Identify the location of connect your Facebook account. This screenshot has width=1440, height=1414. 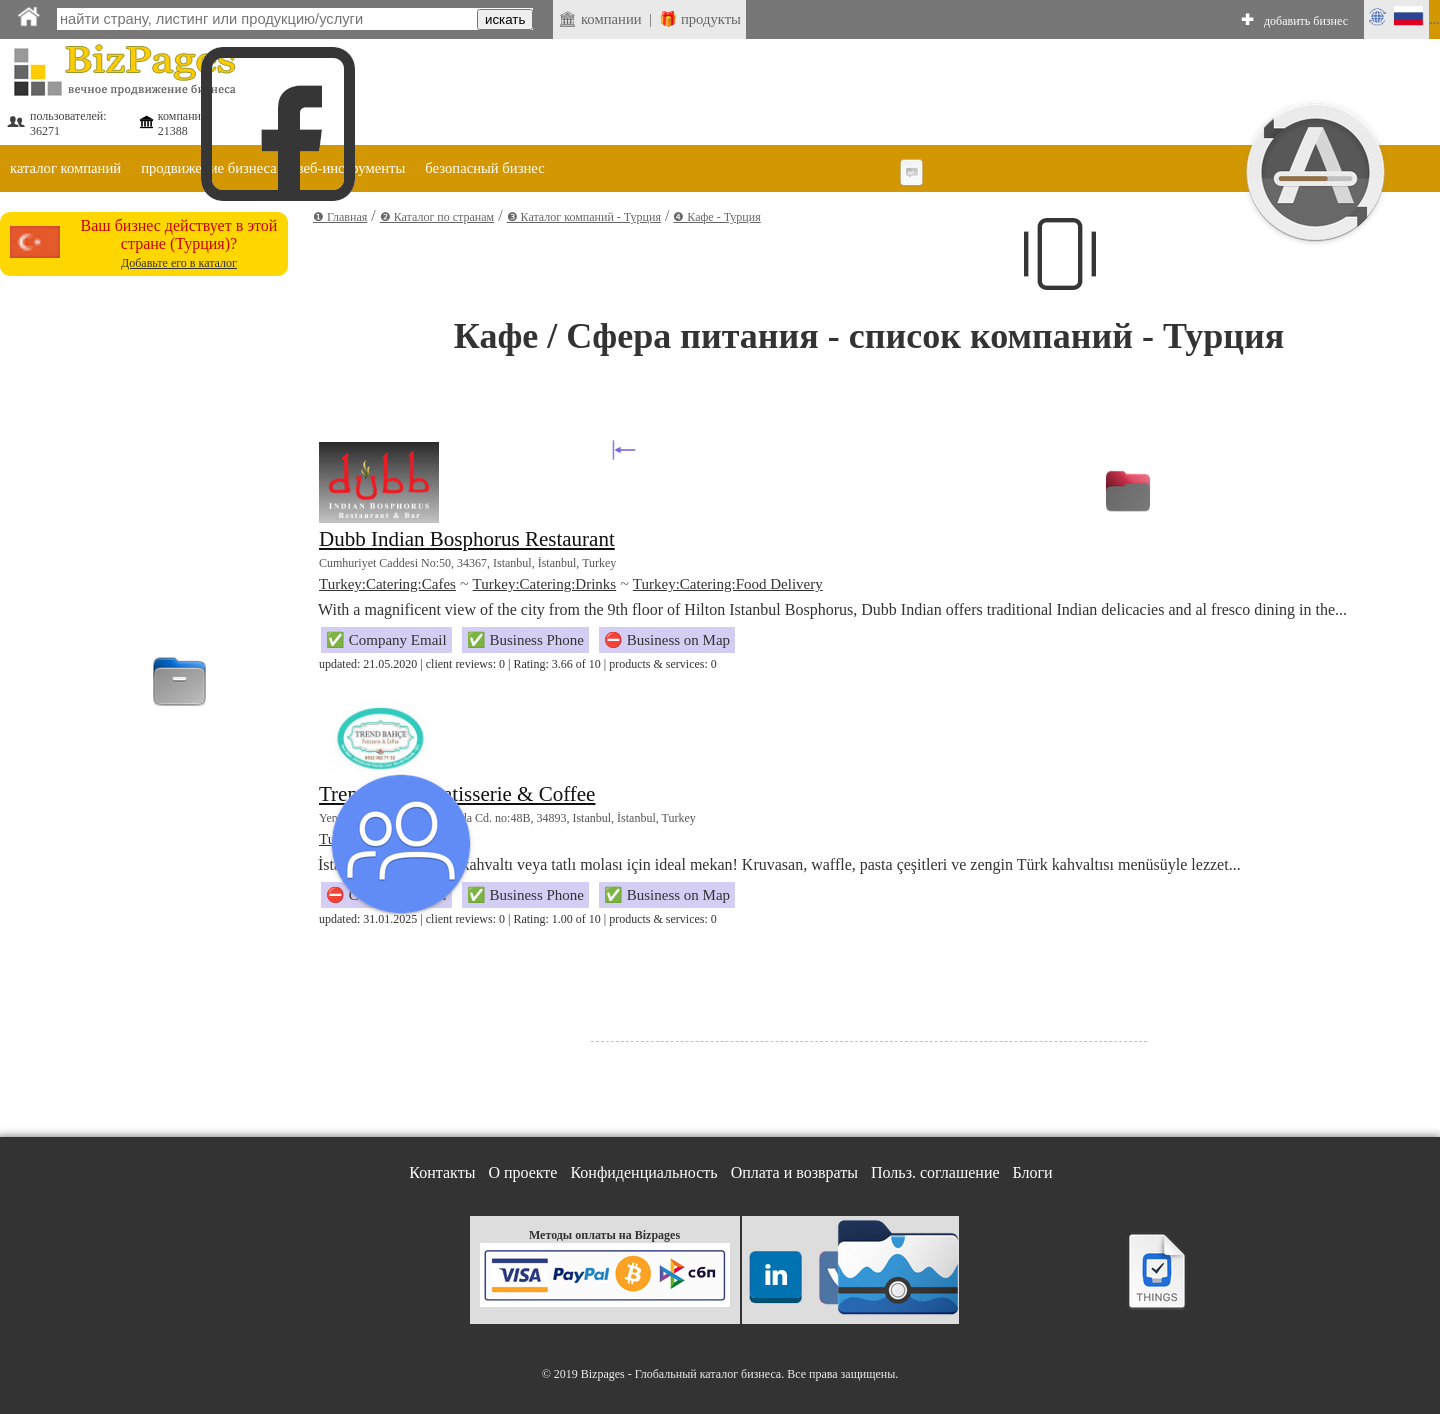
(278, 124).